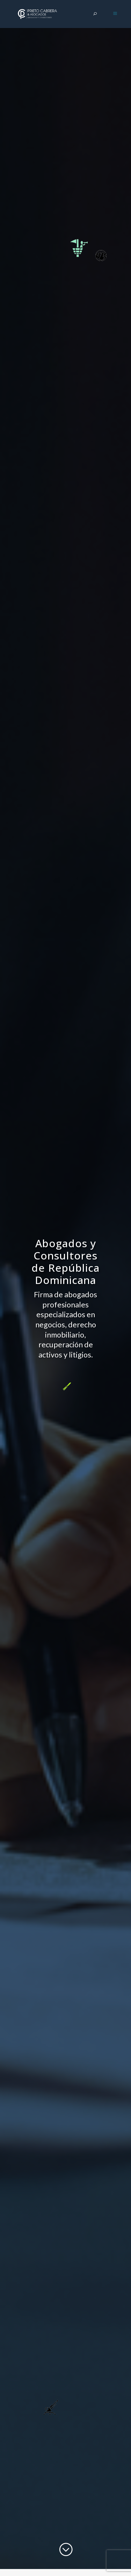  I want to click on select butterfly knife weapon or tool, so click(67, 1386).